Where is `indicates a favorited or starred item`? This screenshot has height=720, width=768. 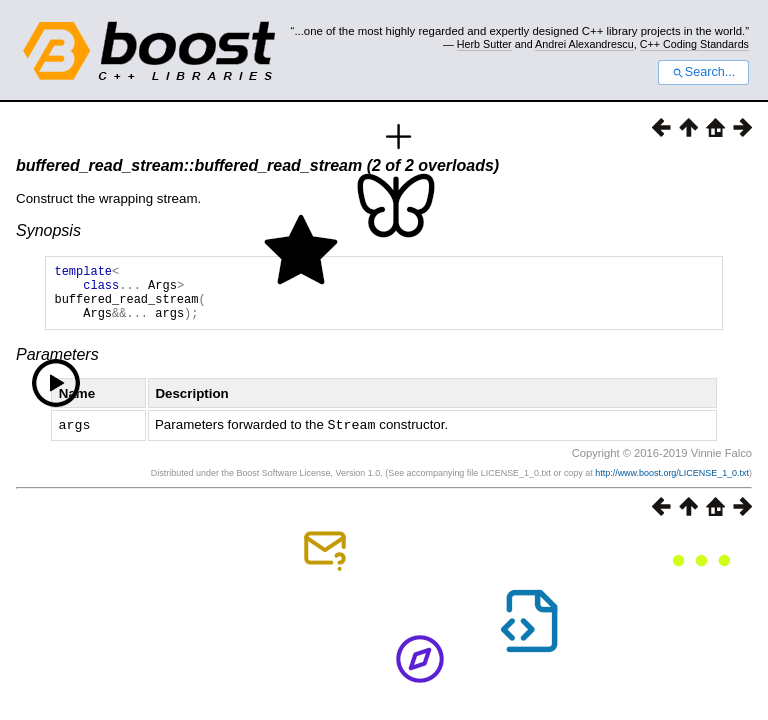 indicates a favorited or starred item is located at coordinates (301, 253).